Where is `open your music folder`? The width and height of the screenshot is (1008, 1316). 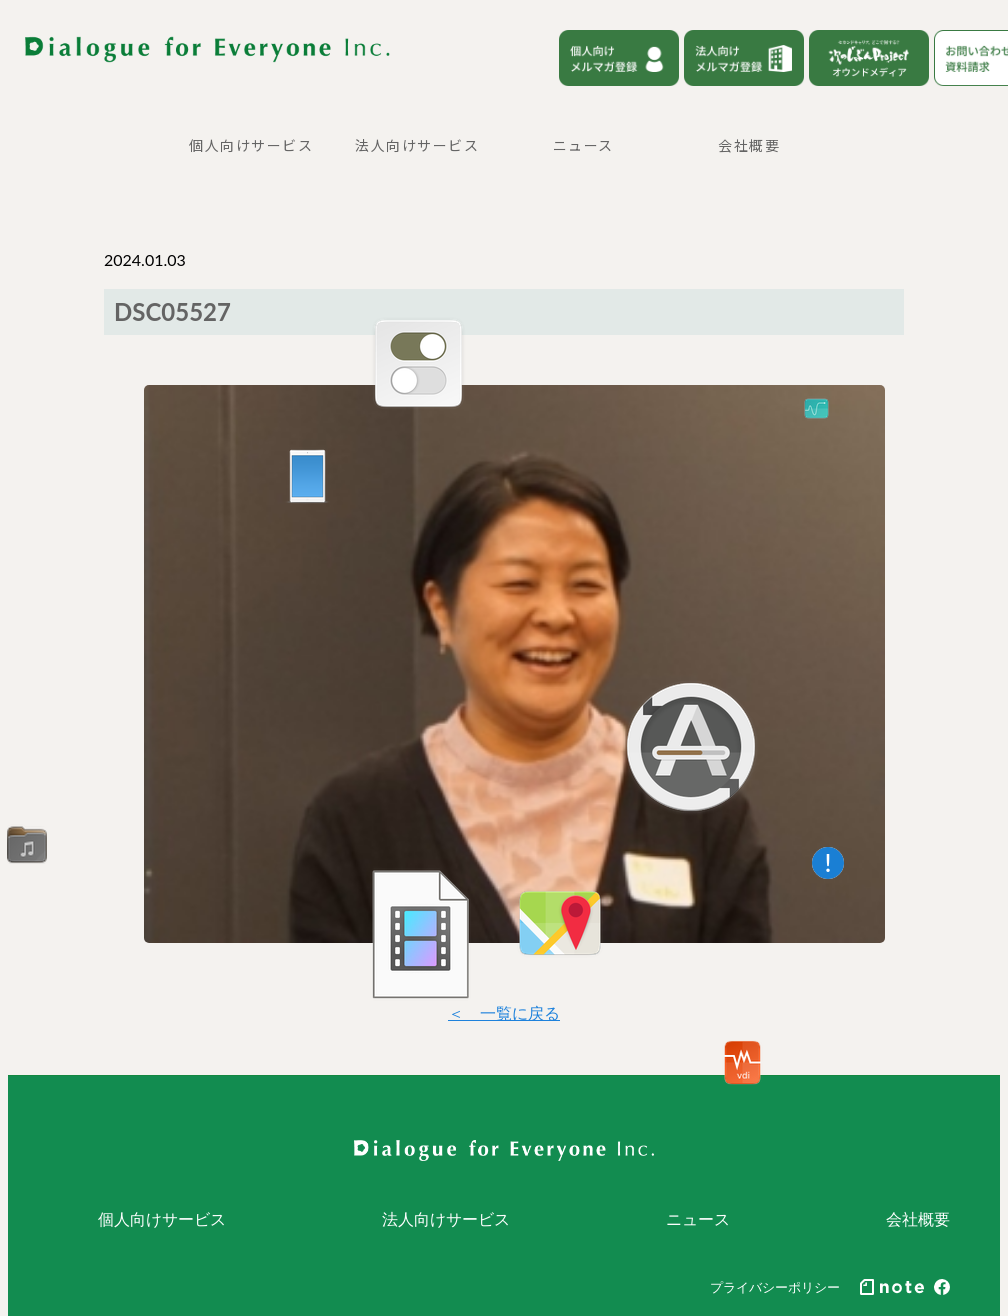 open your music folder is located at coordinates (27, 844).